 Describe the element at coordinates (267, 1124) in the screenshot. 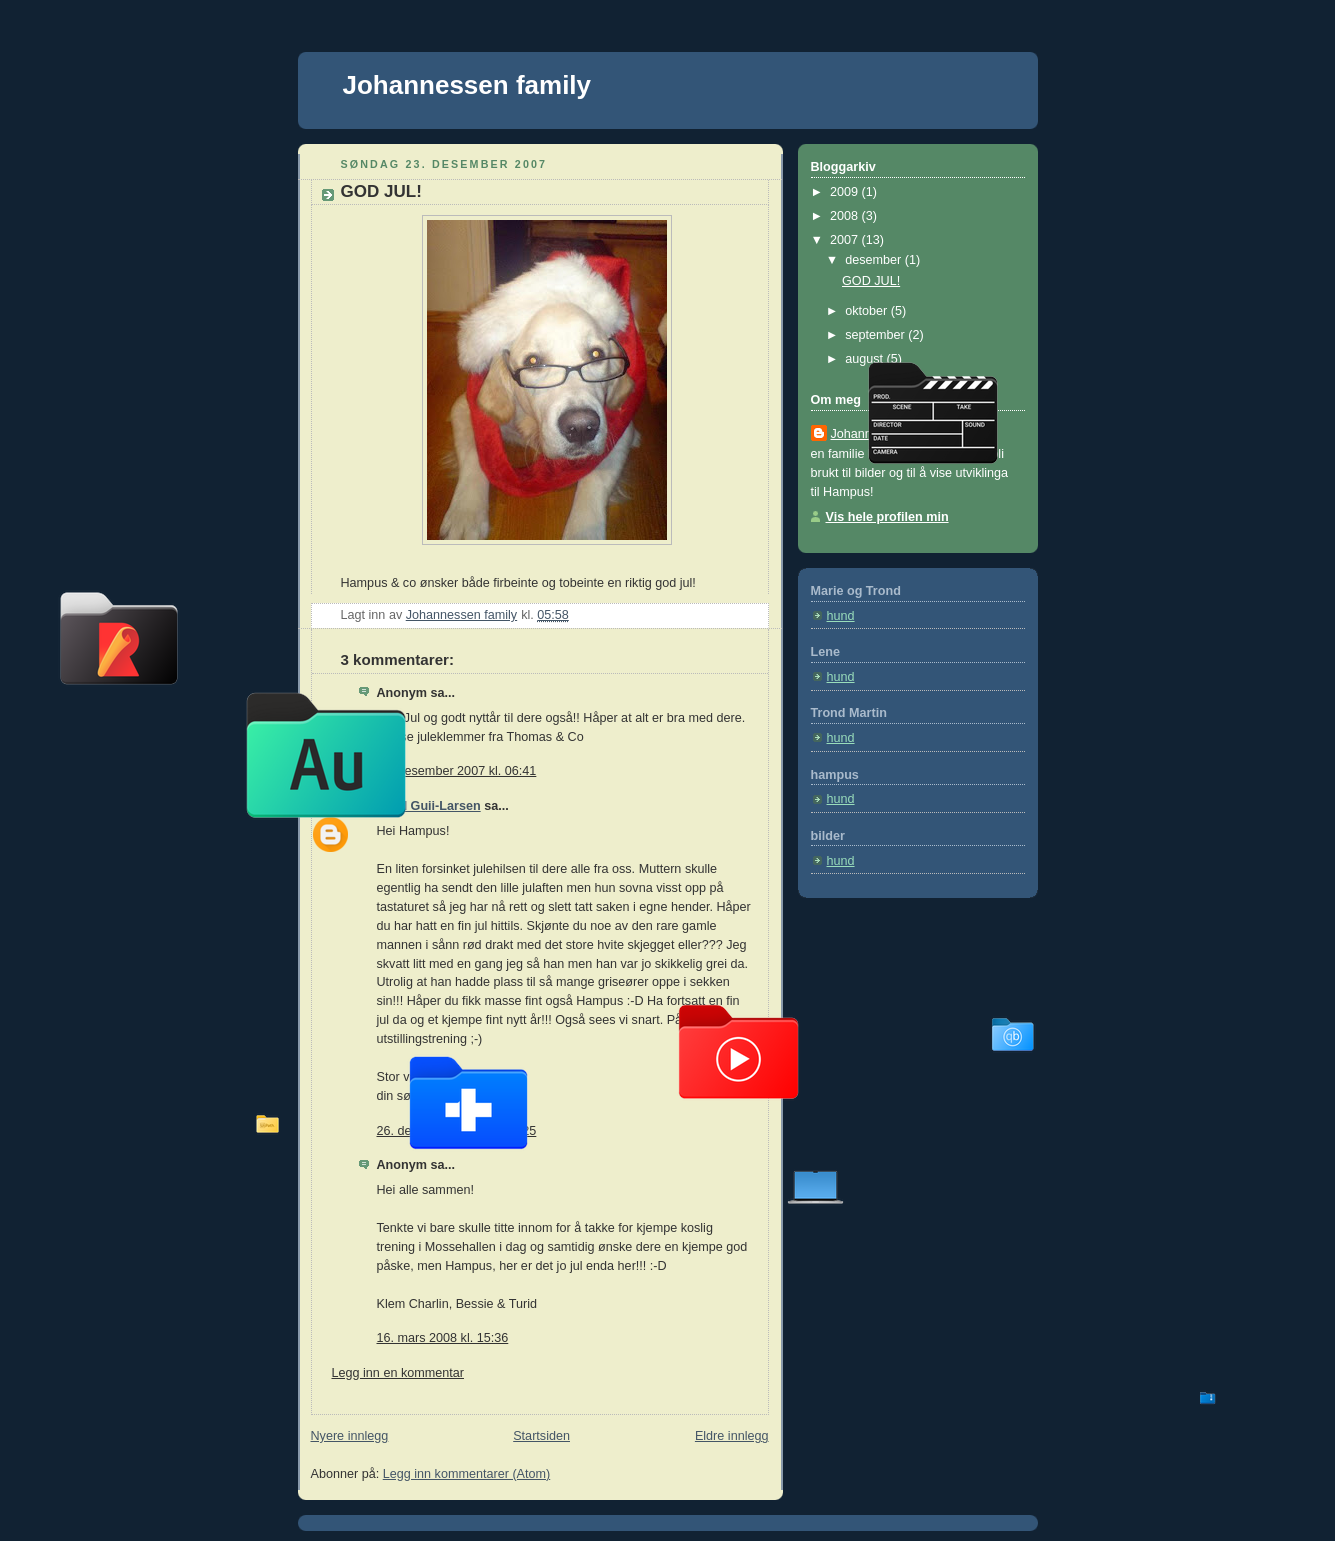

I see `open folder containing UiPath automation projects` at that location.